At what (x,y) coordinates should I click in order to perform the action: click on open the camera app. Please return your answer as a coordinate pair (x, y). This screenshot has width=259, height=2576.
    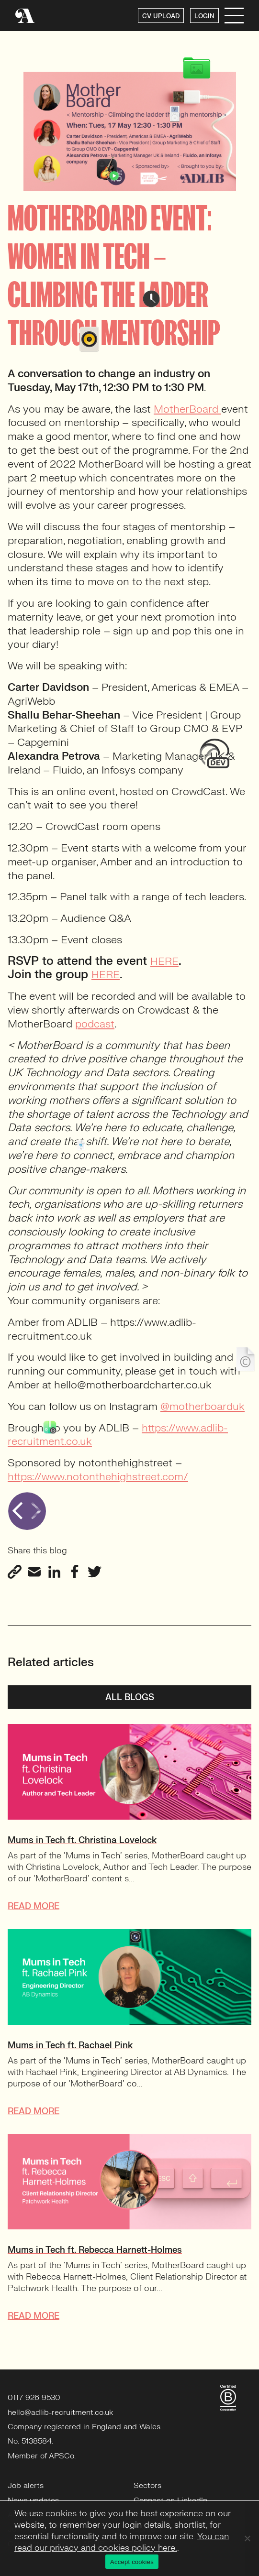
    Looking at the image, I should click on (135, 1937).